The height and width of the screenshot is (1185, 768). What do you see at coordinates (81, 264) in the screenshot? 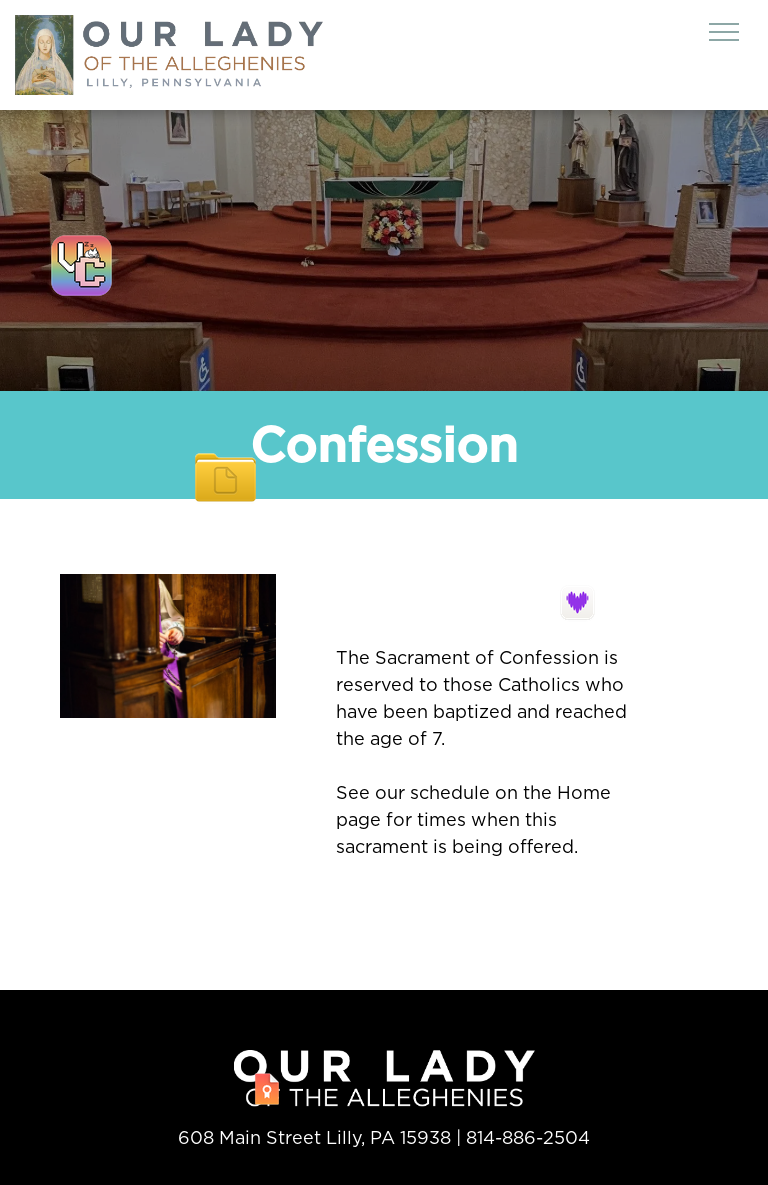
I see `open vesktop, a discord client mod` at bounding box center [81, 264].